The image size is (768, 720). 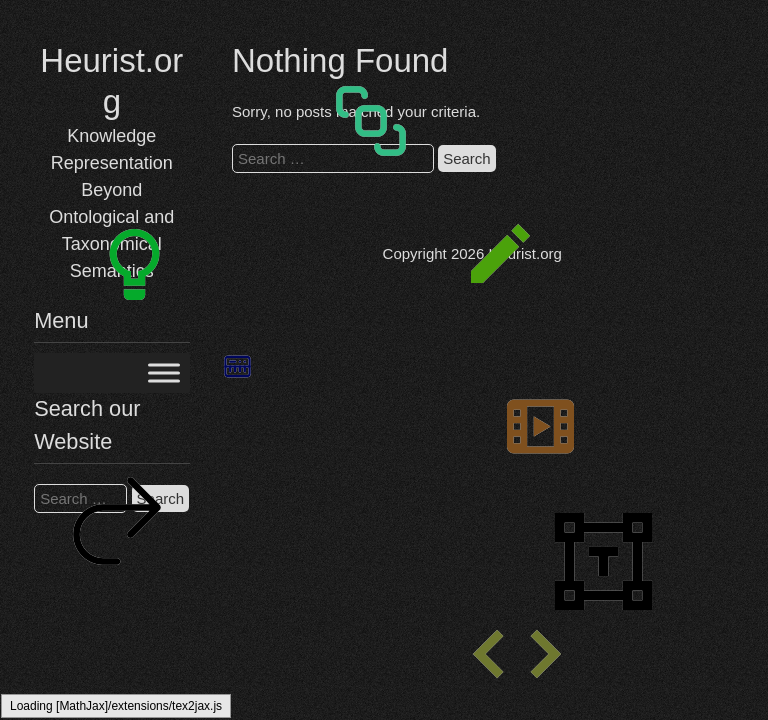 I want to click on access tips or helpful suggestions, so click(x=134, y=264).